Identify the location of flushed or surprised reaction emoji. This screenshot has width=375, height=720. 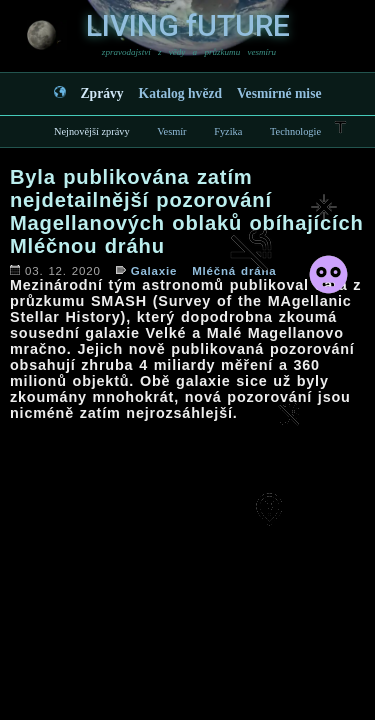
(328, 274).